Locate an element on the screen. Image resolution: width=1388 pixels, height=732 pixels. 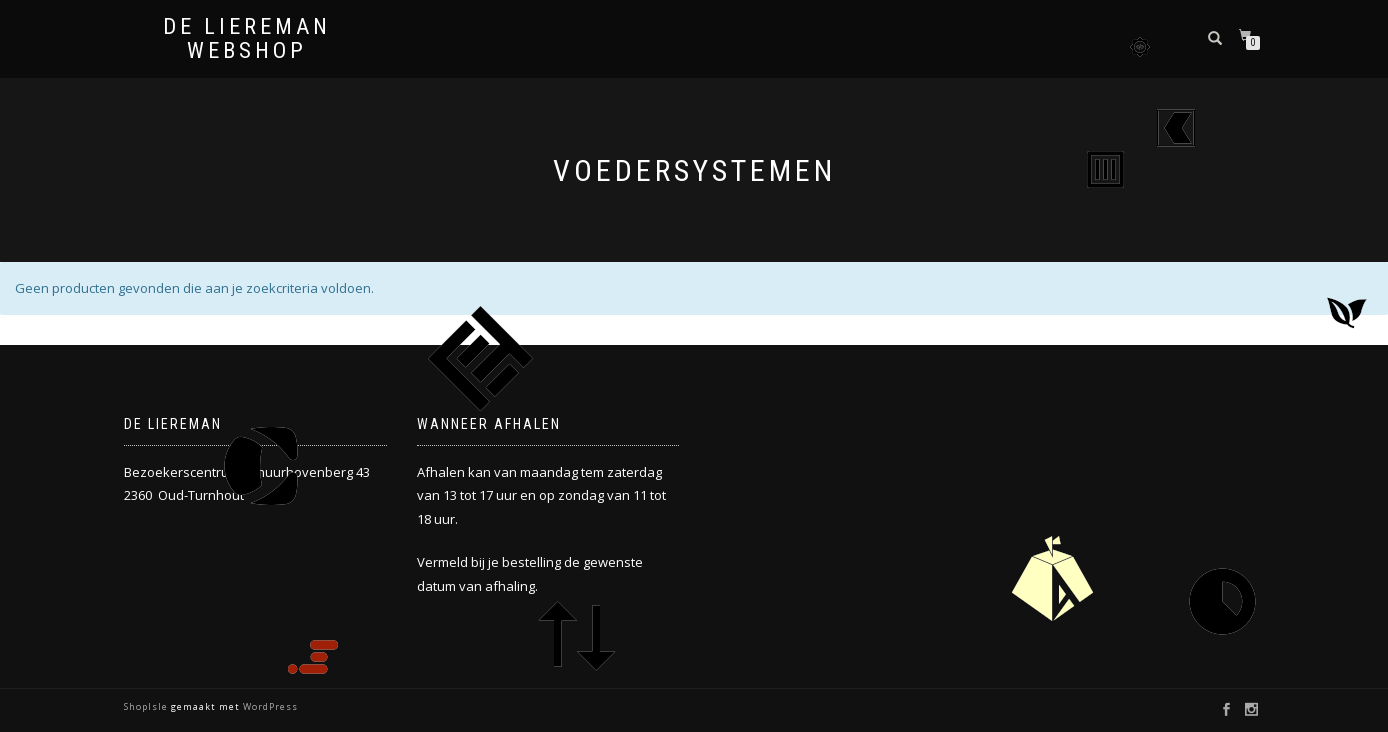
indicates approximately 25% progress complete is located at coordinates (1222, 601).